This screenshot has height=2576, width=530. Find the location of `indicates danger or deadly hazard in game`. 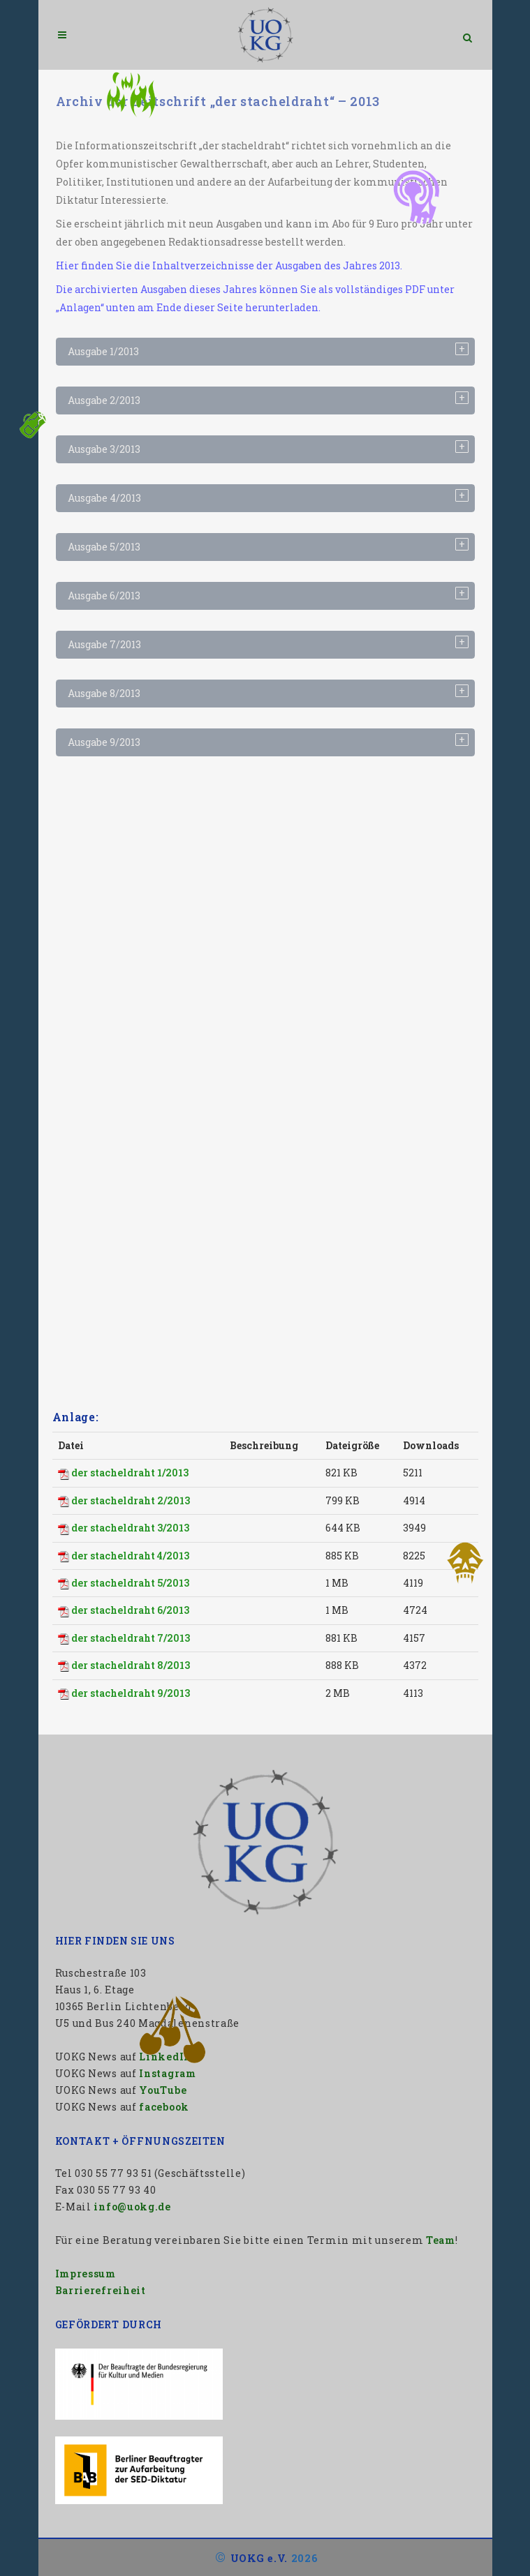

indicates danger or deadly hazard in game is located at coordinates (465, 1563).